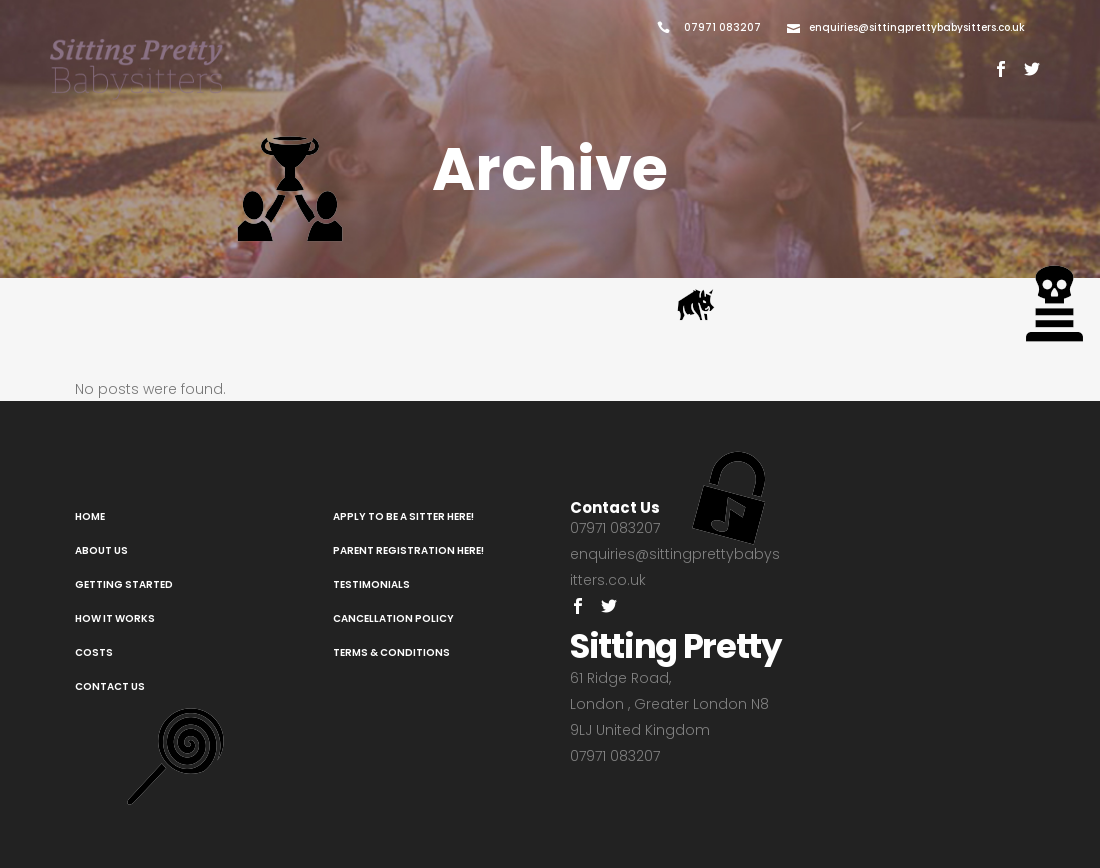  Describe the element at coordinates (175, 756) in the screenshot. I see `sweet treat or candy shop category` at that location.